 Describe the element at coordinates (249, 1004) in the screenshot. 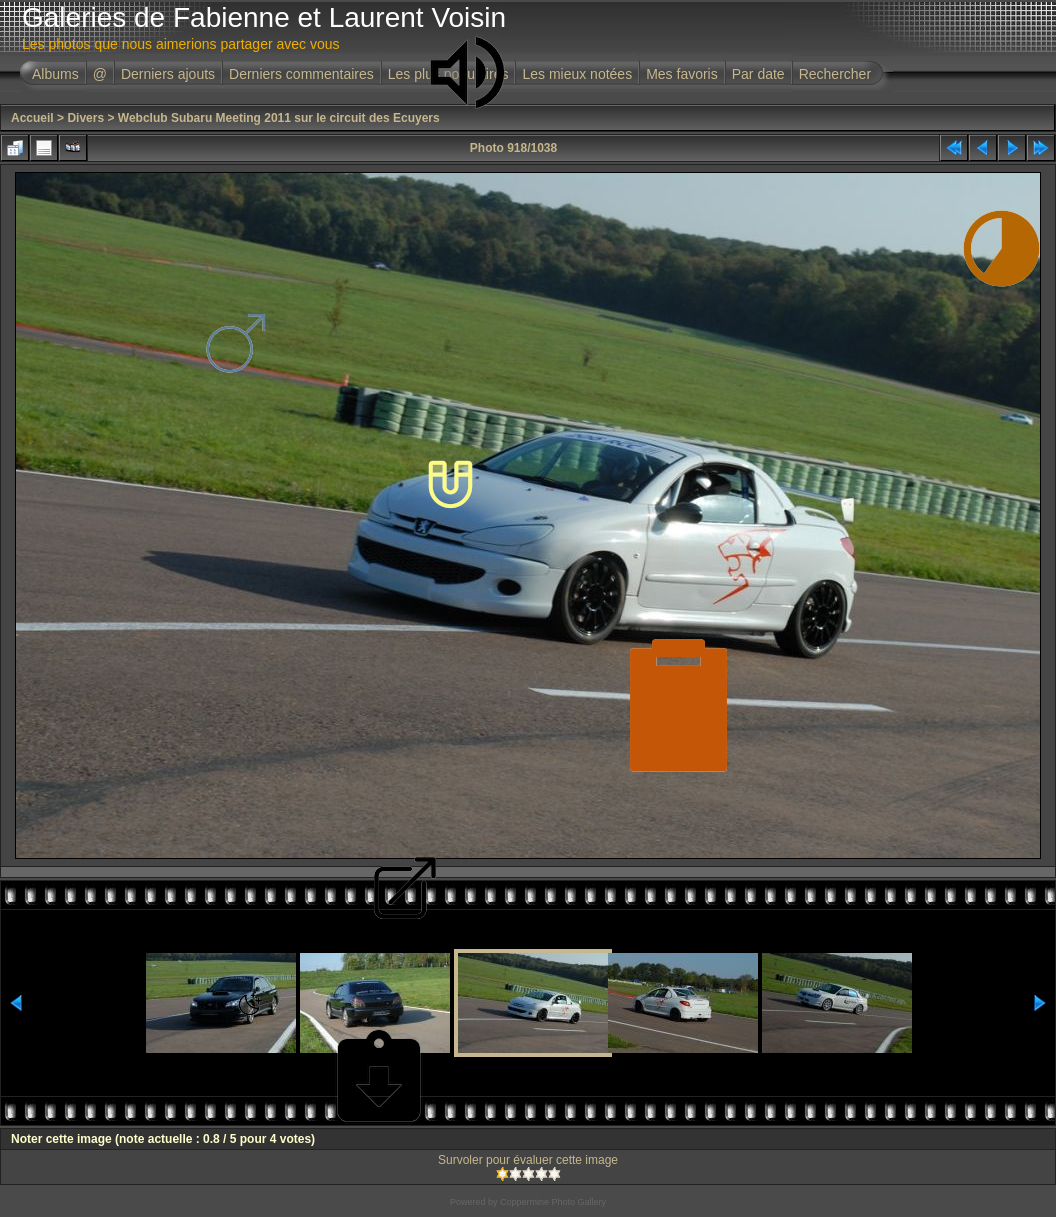

I see `toggle dark mode or night theme` at that location.